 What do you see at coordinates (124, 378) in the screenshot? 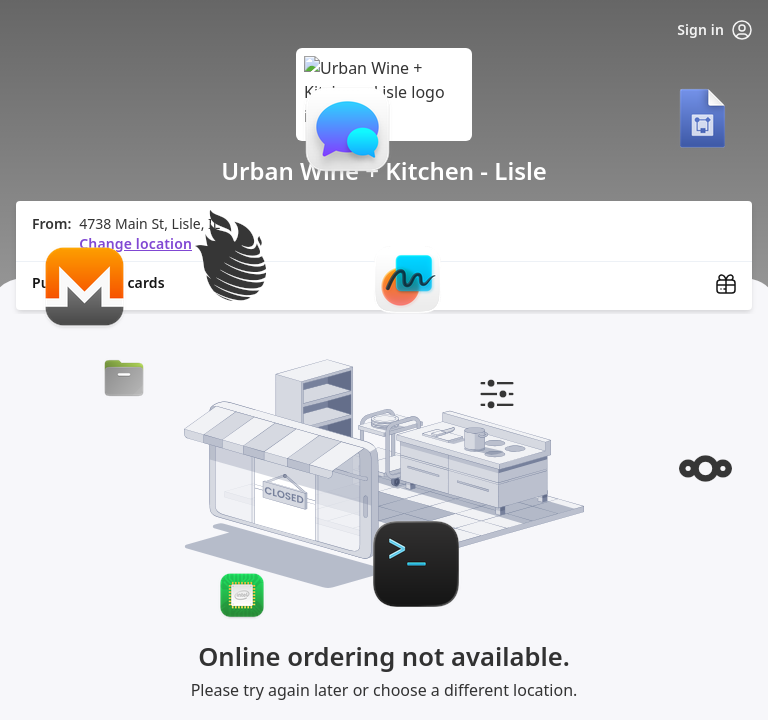
I see `open the file manager application` at bounding box center [124, 378].